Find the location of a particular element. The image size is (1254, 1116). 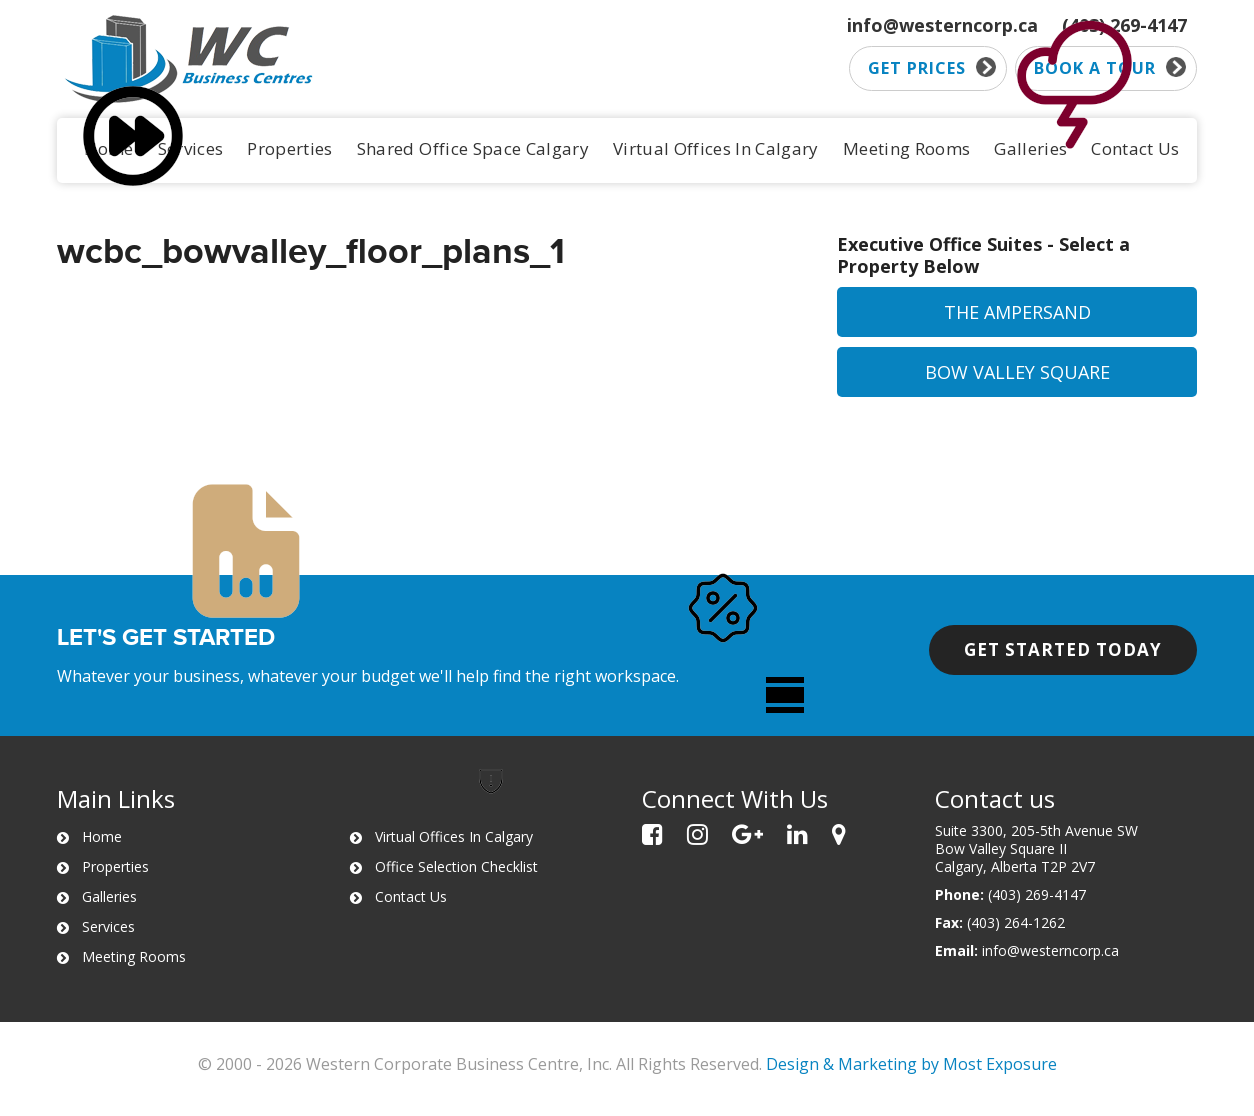

indicates thunderstorm or severe weather conditions is located at coordinates (1074, 82).